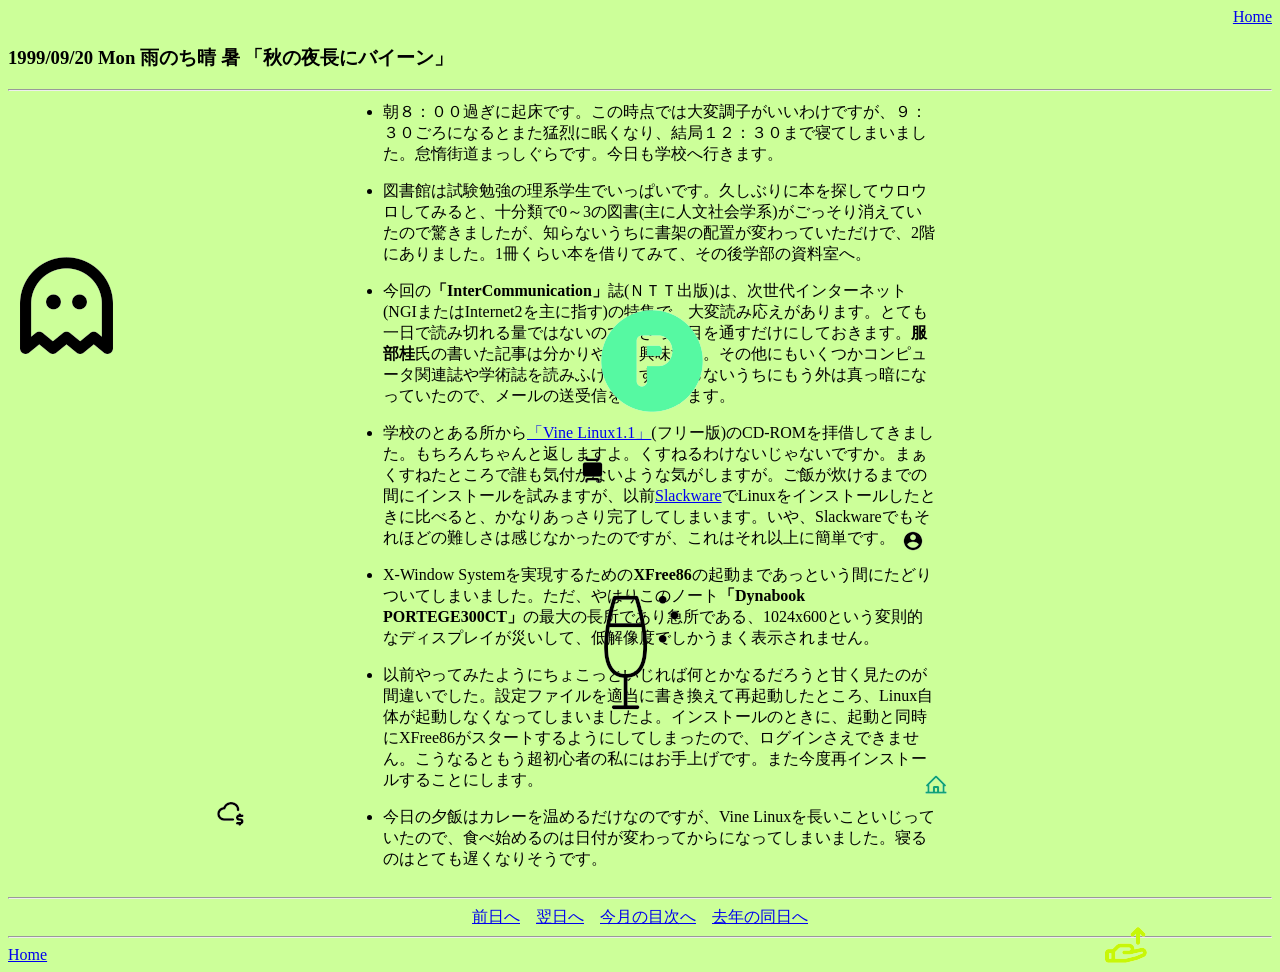 The height and width of the screenshot is (972, 1280). What do you see at coordinates (66, 307) in the screenshot?
I see `enable ghost mode or incognito browsing` at bounding box center [66, 307].